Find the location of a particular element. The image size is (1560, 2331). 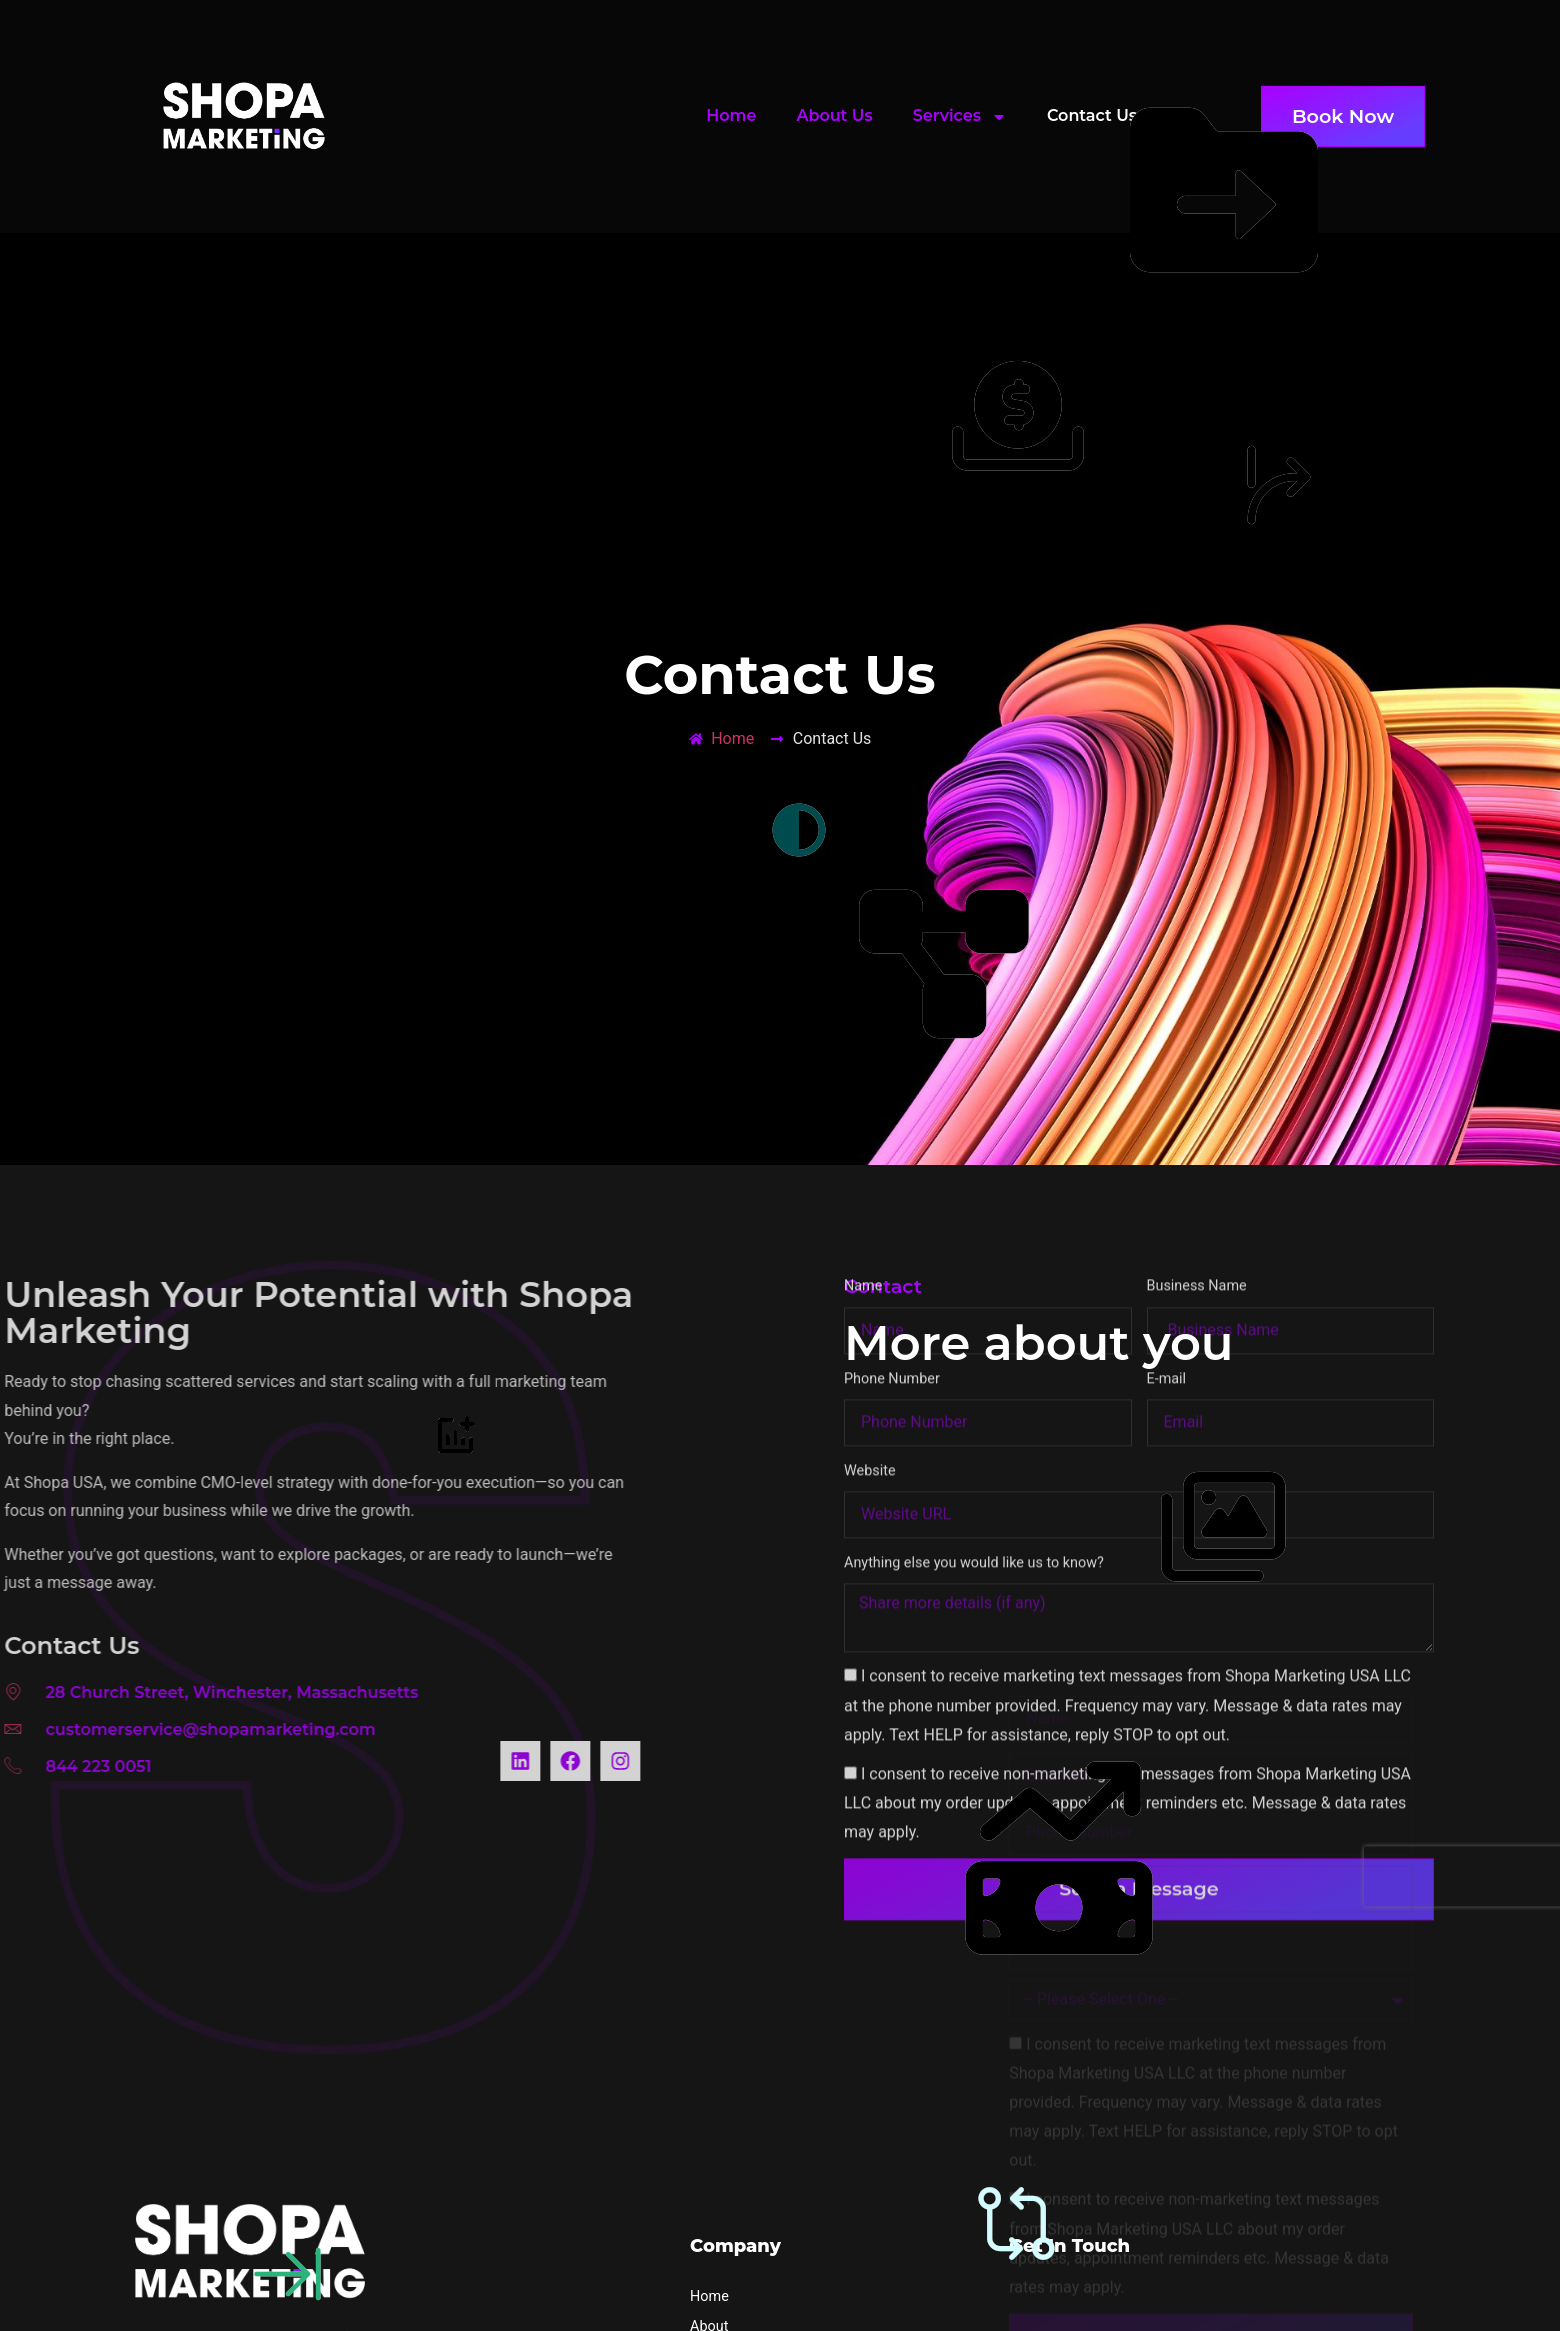

view photo gallery is located at coordinates (1227, 1523).